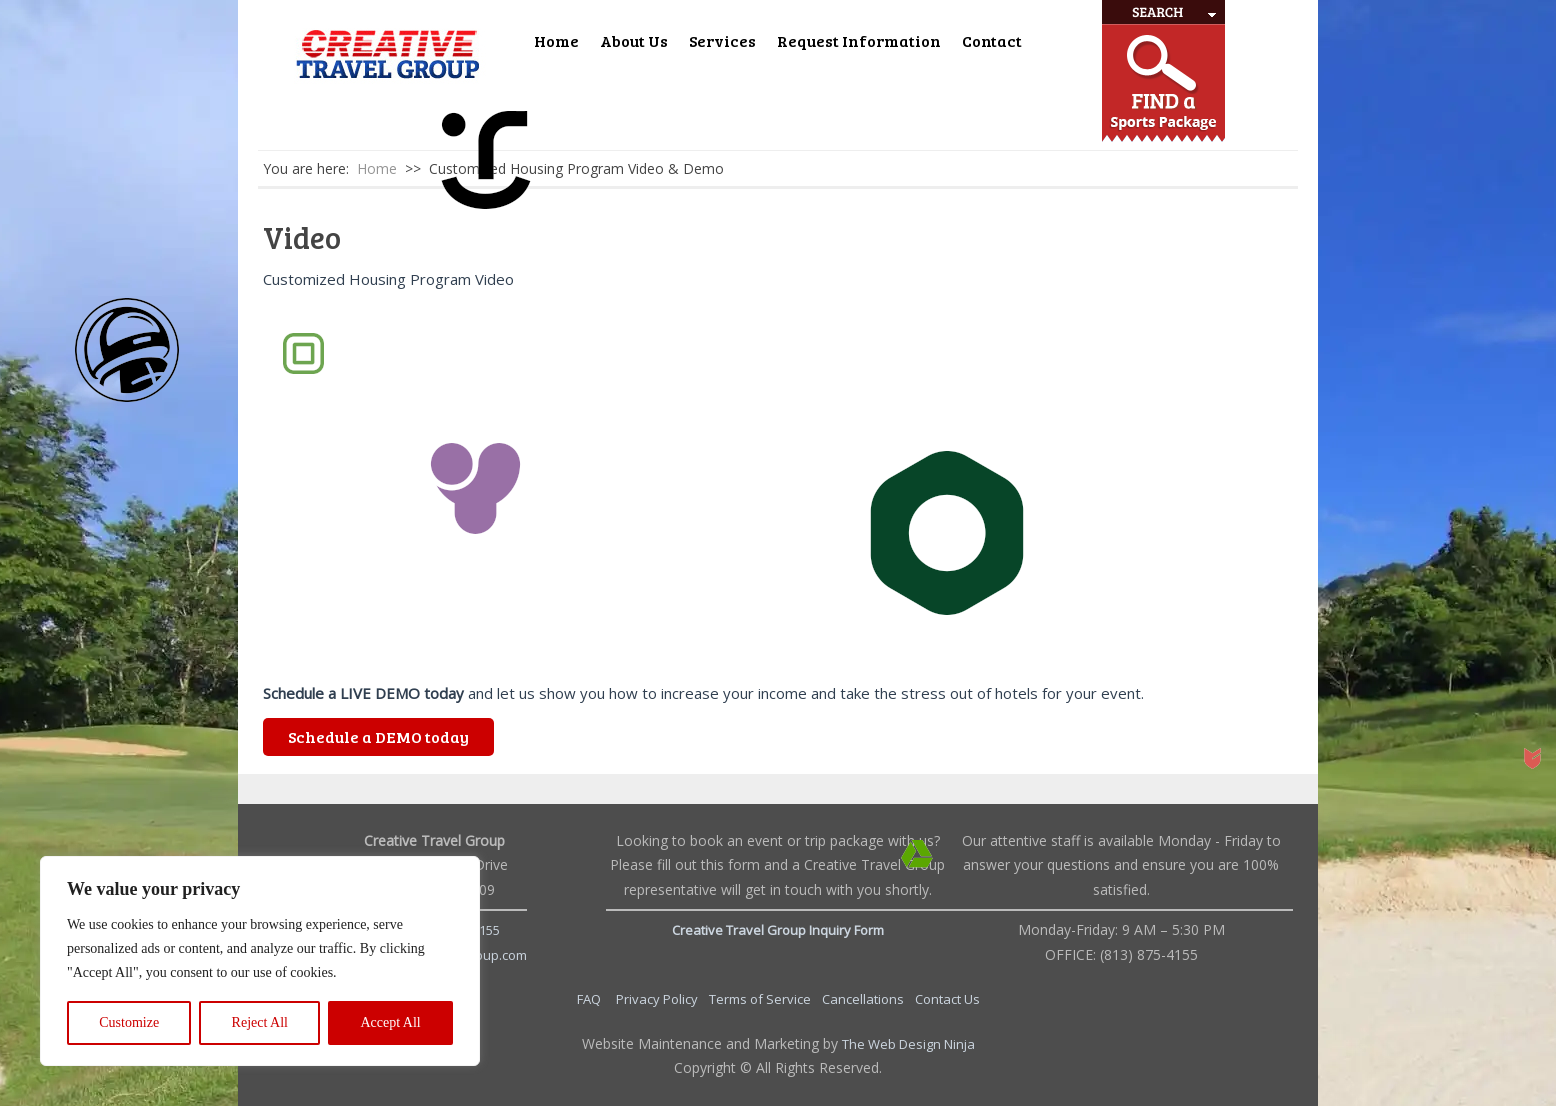 The width and height of the screenshot is (1556, 1106). Describe the element at coordinates (127, 350) in the screenshot. I see `visit alternativeto website to find software alternatives` at that location.